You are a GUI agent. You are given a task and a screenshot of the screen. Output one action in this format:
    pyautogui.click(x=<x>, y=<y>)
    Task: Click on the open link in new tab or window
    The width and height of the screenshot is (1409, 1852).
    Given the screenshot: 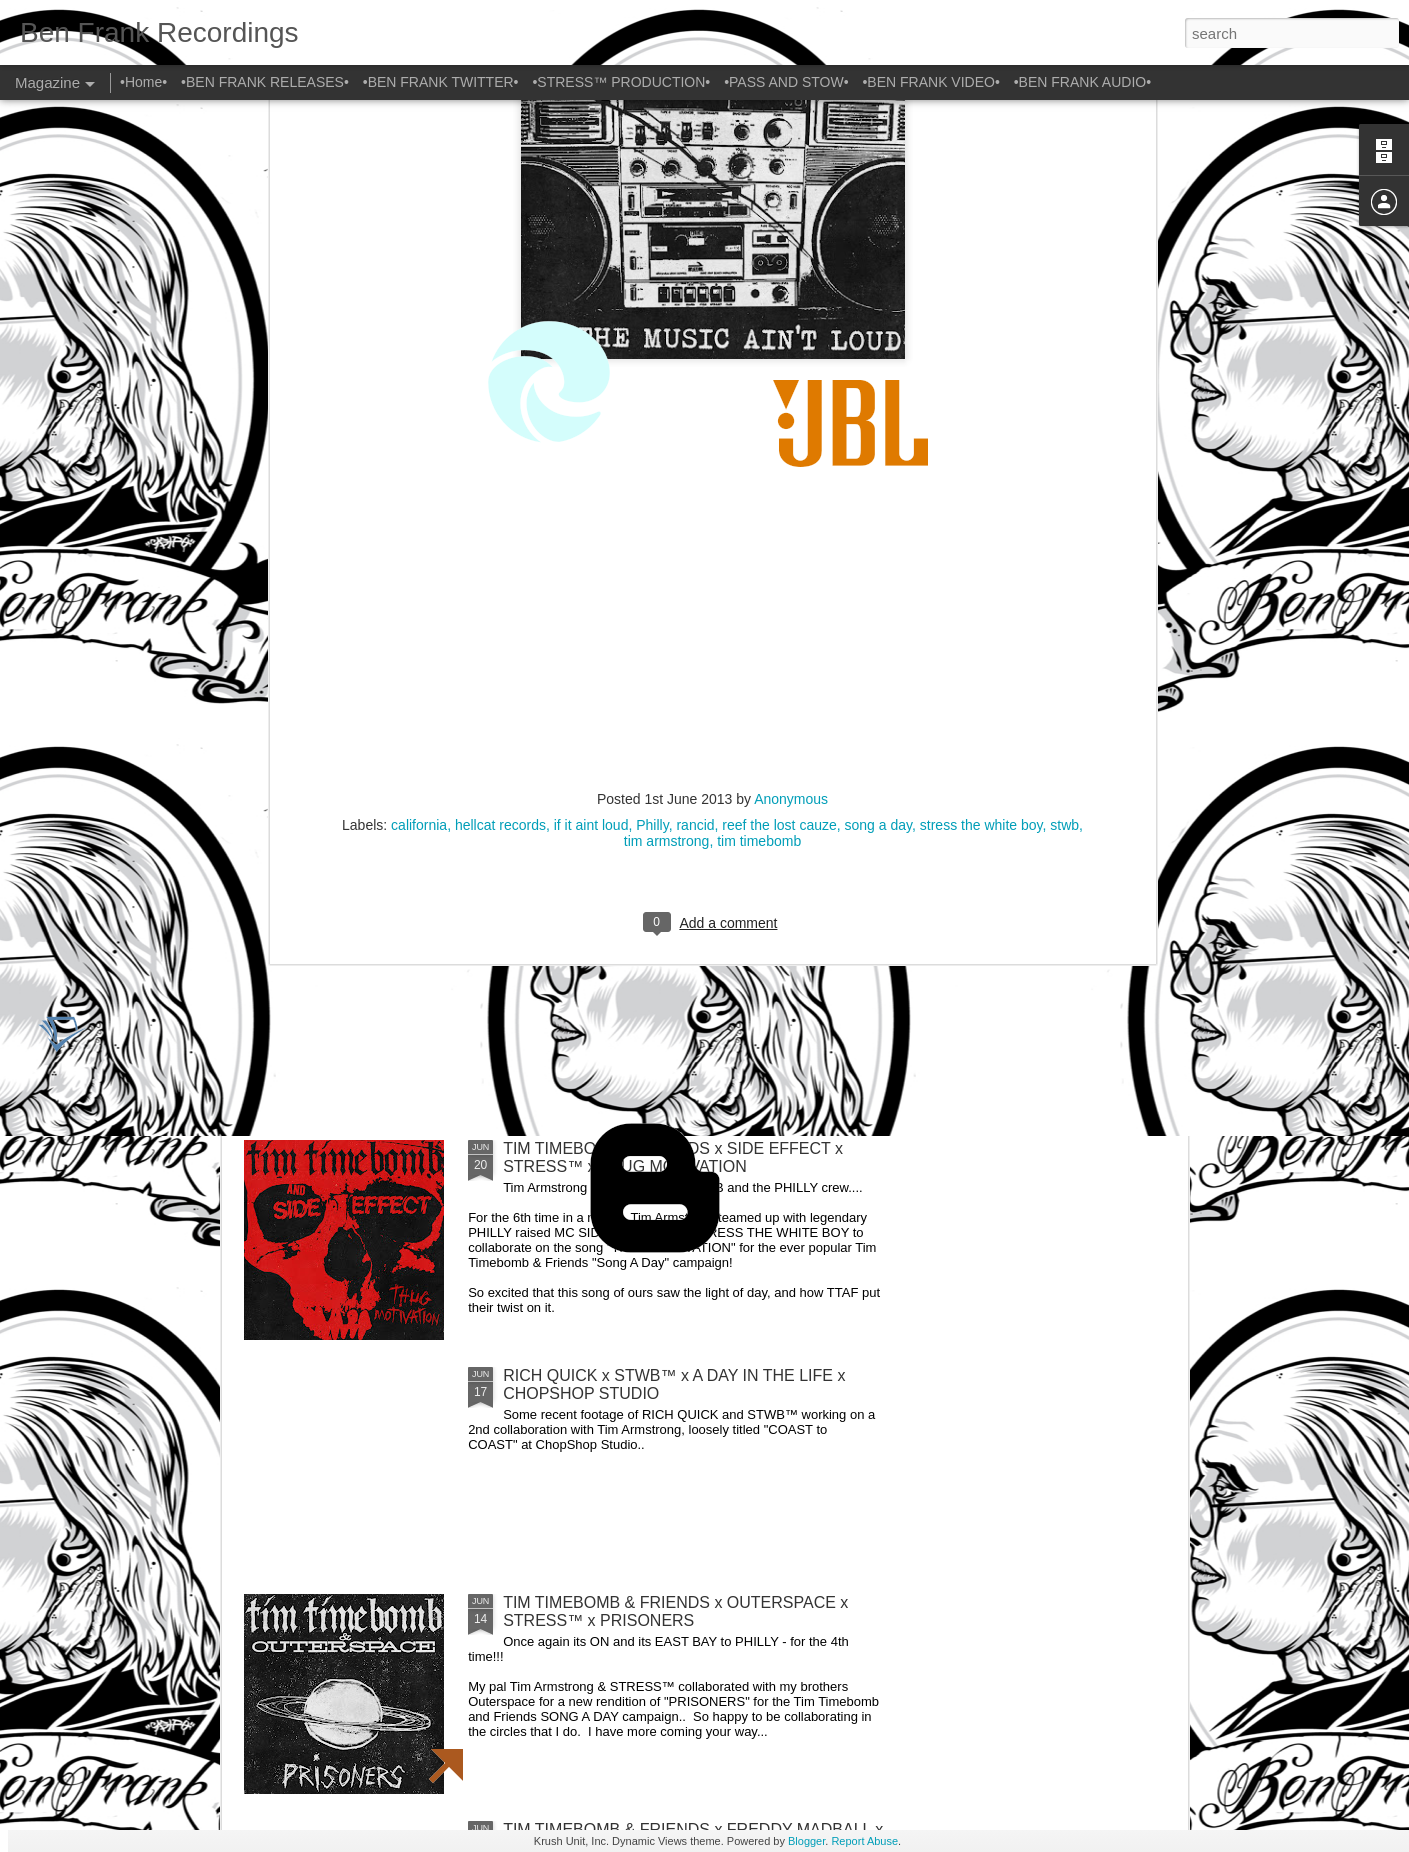 What is the action you would take?
    pyautogui.click(x=446, y=1766)
    